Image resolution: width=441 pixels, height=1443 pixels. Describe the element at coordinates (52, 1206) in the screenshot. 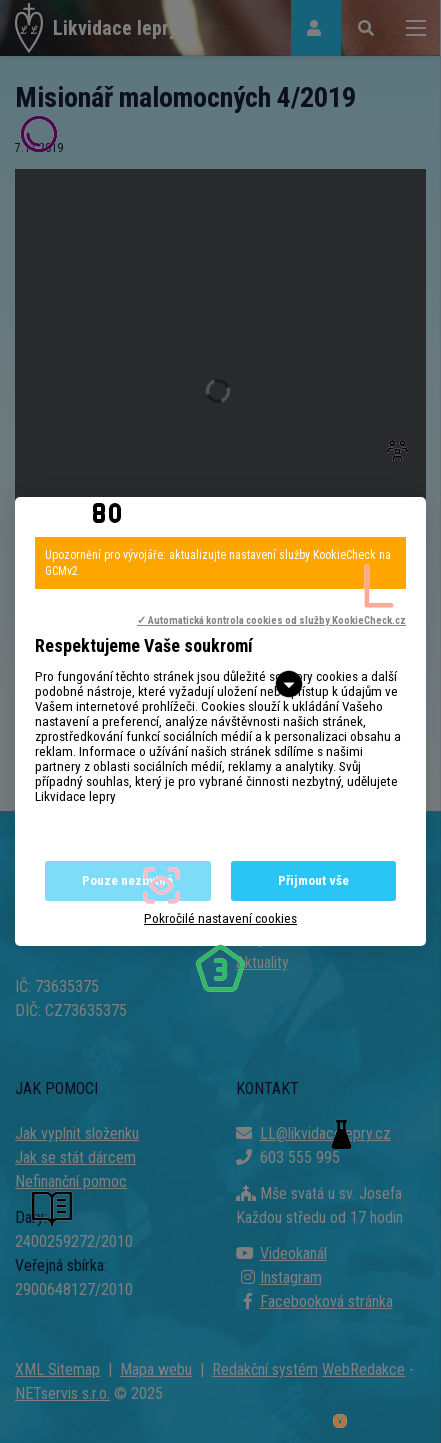

I see `open reading mode or e-reader` at that location.